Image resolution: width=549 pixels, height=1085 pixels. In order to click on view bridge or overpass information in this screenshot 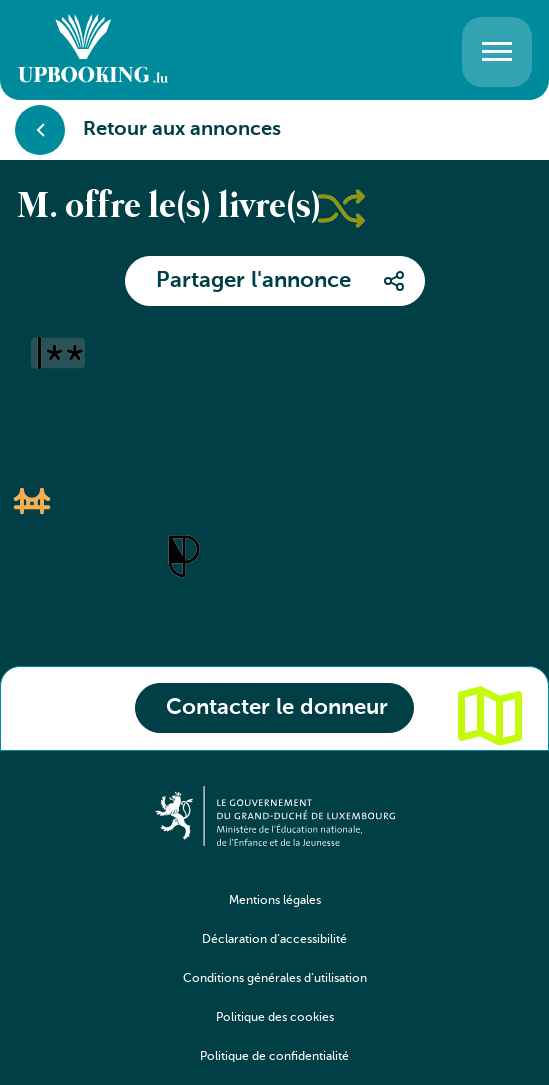, I will do `click(32, 501)`.